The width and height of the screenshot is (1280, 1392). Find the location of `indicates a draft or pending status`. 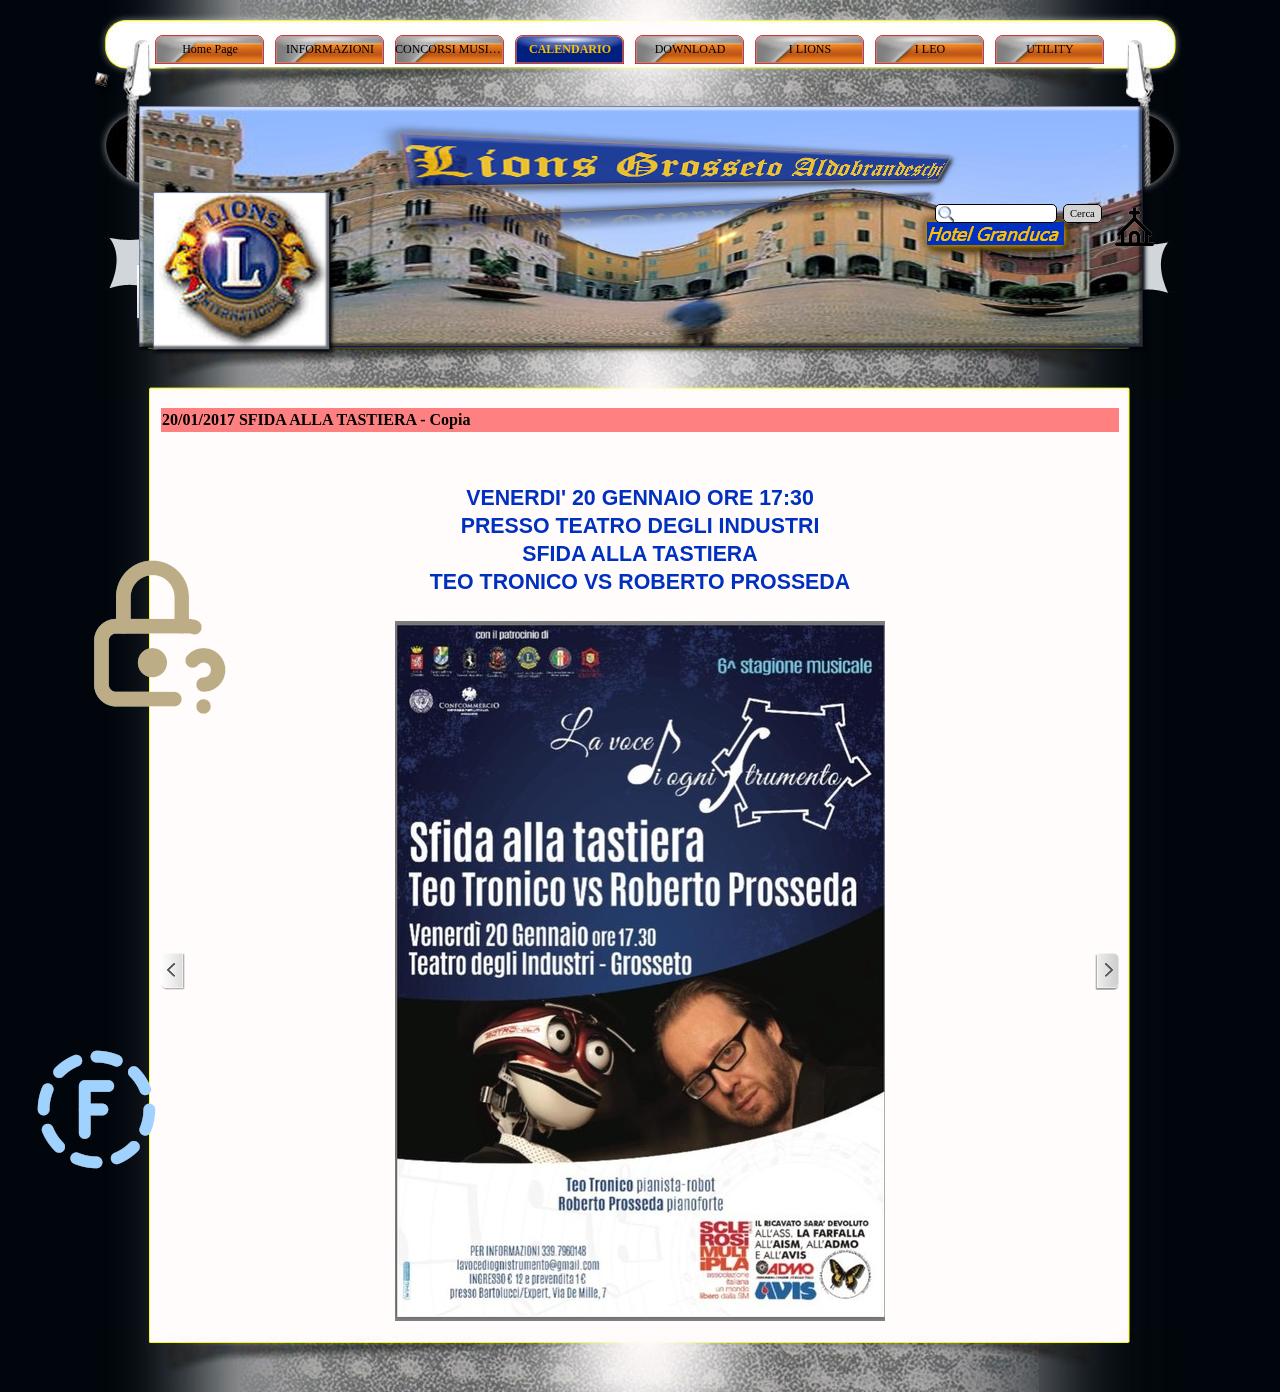

indicates a draft or pending status is located at coordinates (96, 1109).